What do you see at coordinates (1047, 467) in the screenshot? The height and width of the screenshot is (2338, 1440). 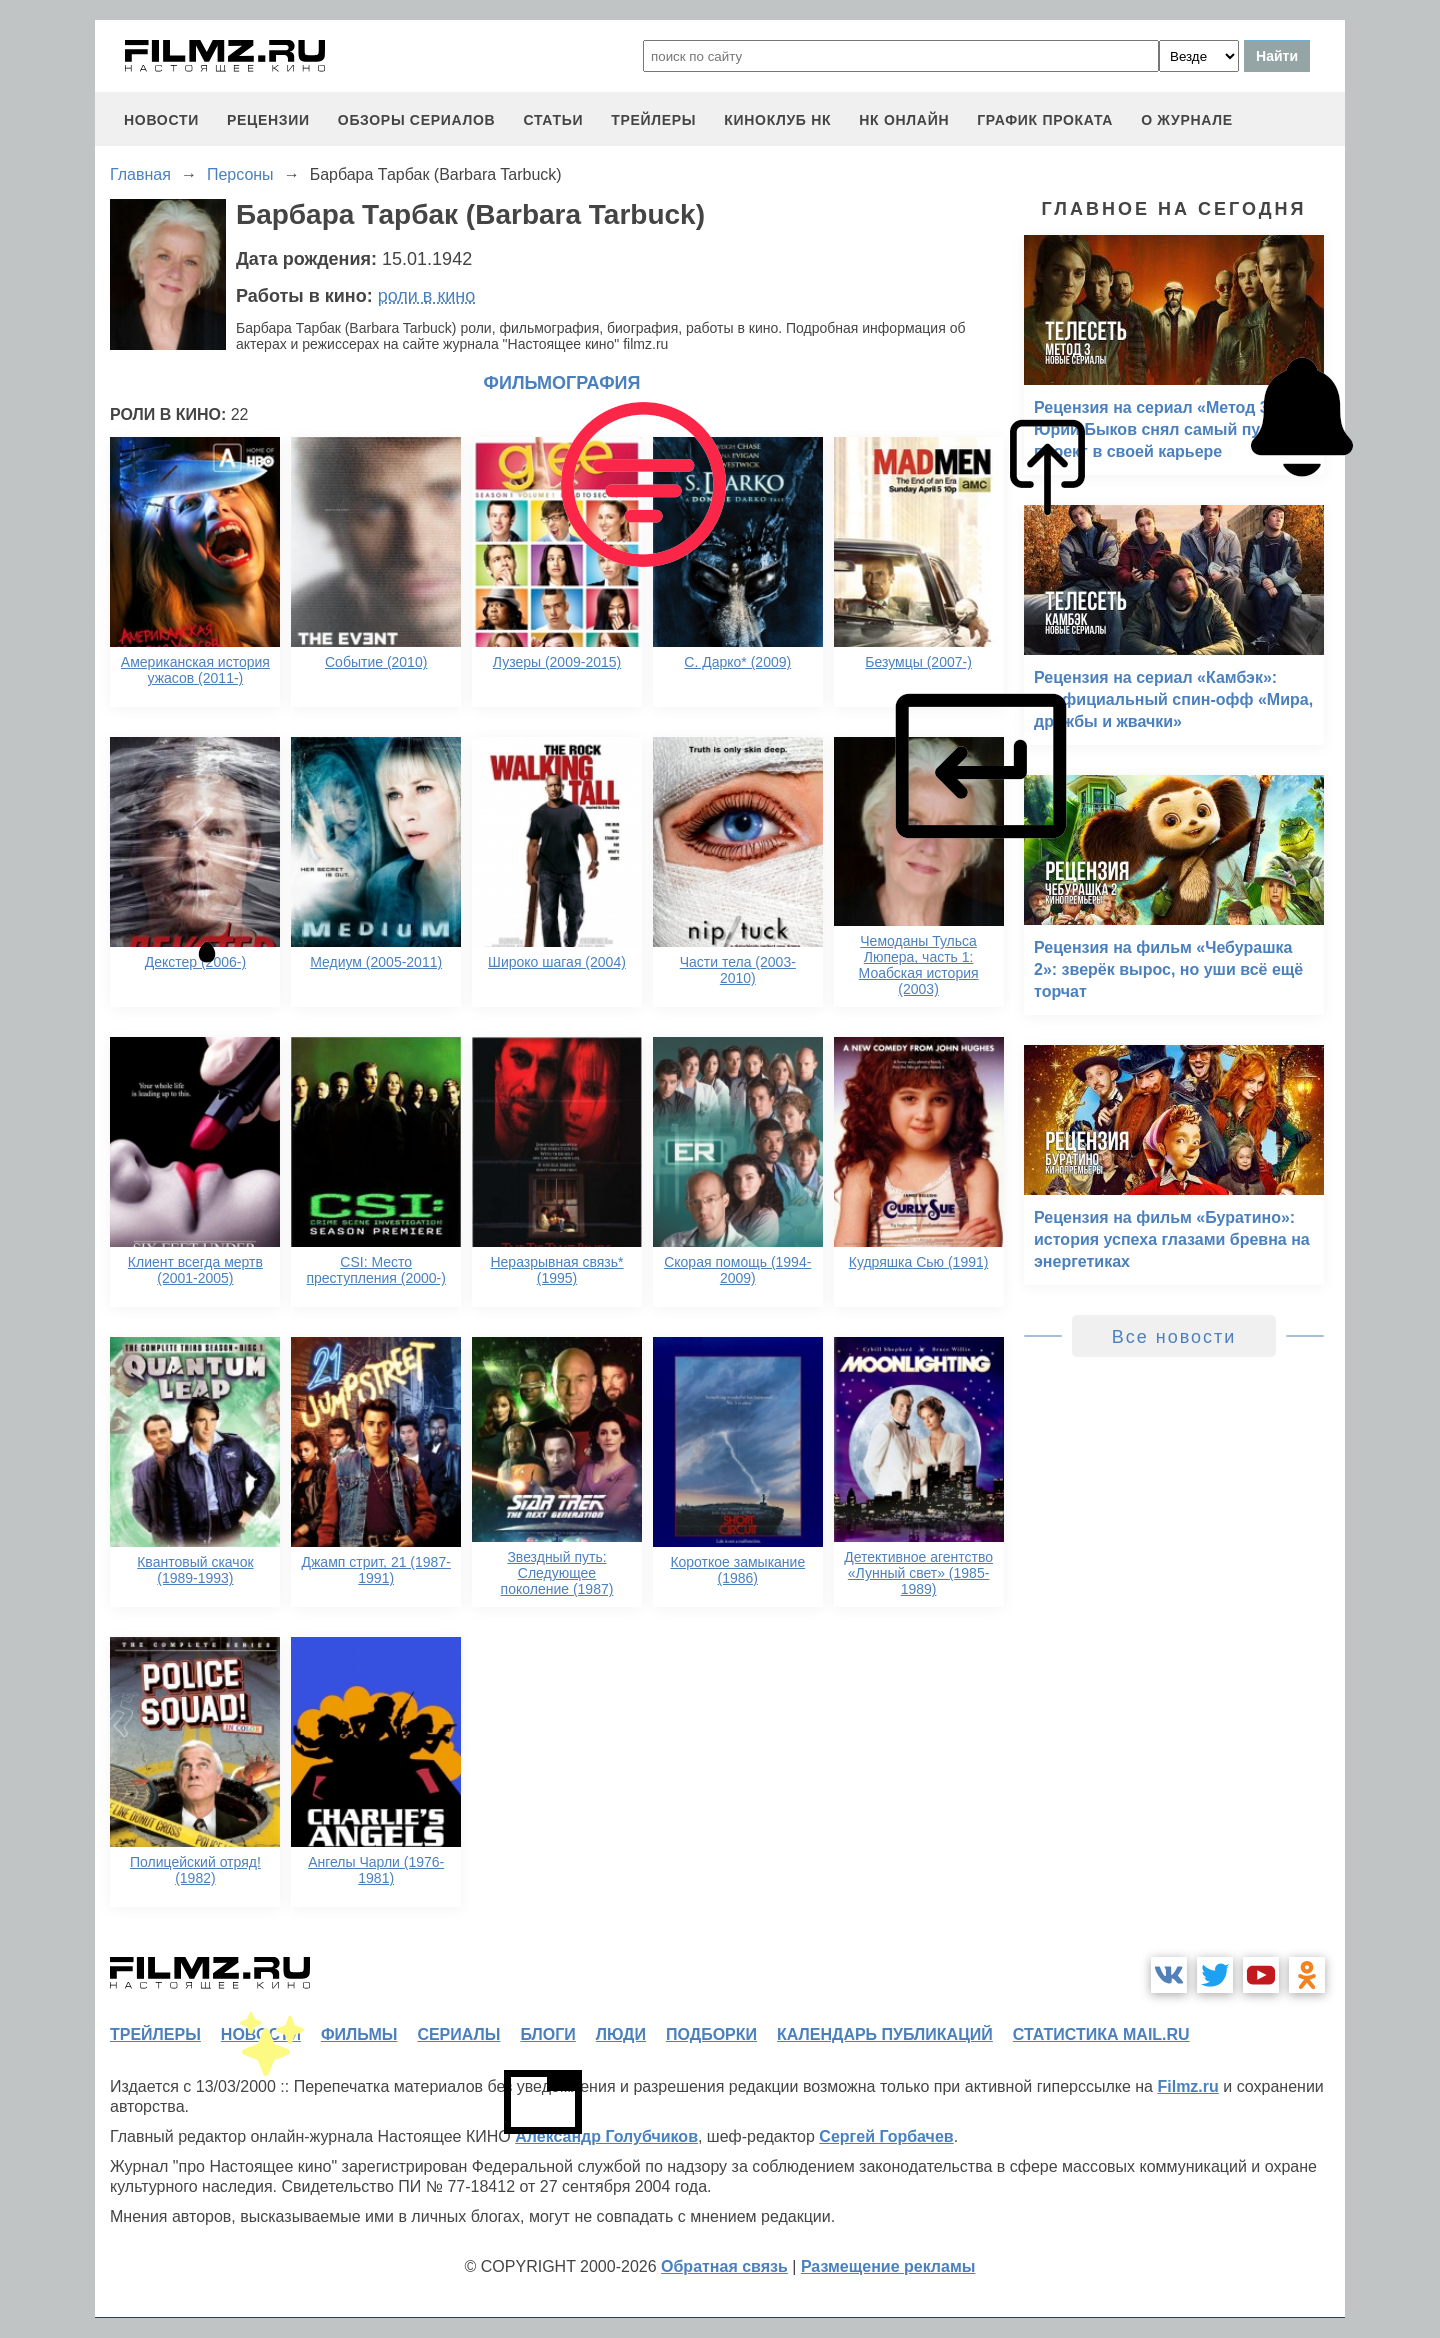 I see `upload a file or document` at bounding box center [1047, 467].